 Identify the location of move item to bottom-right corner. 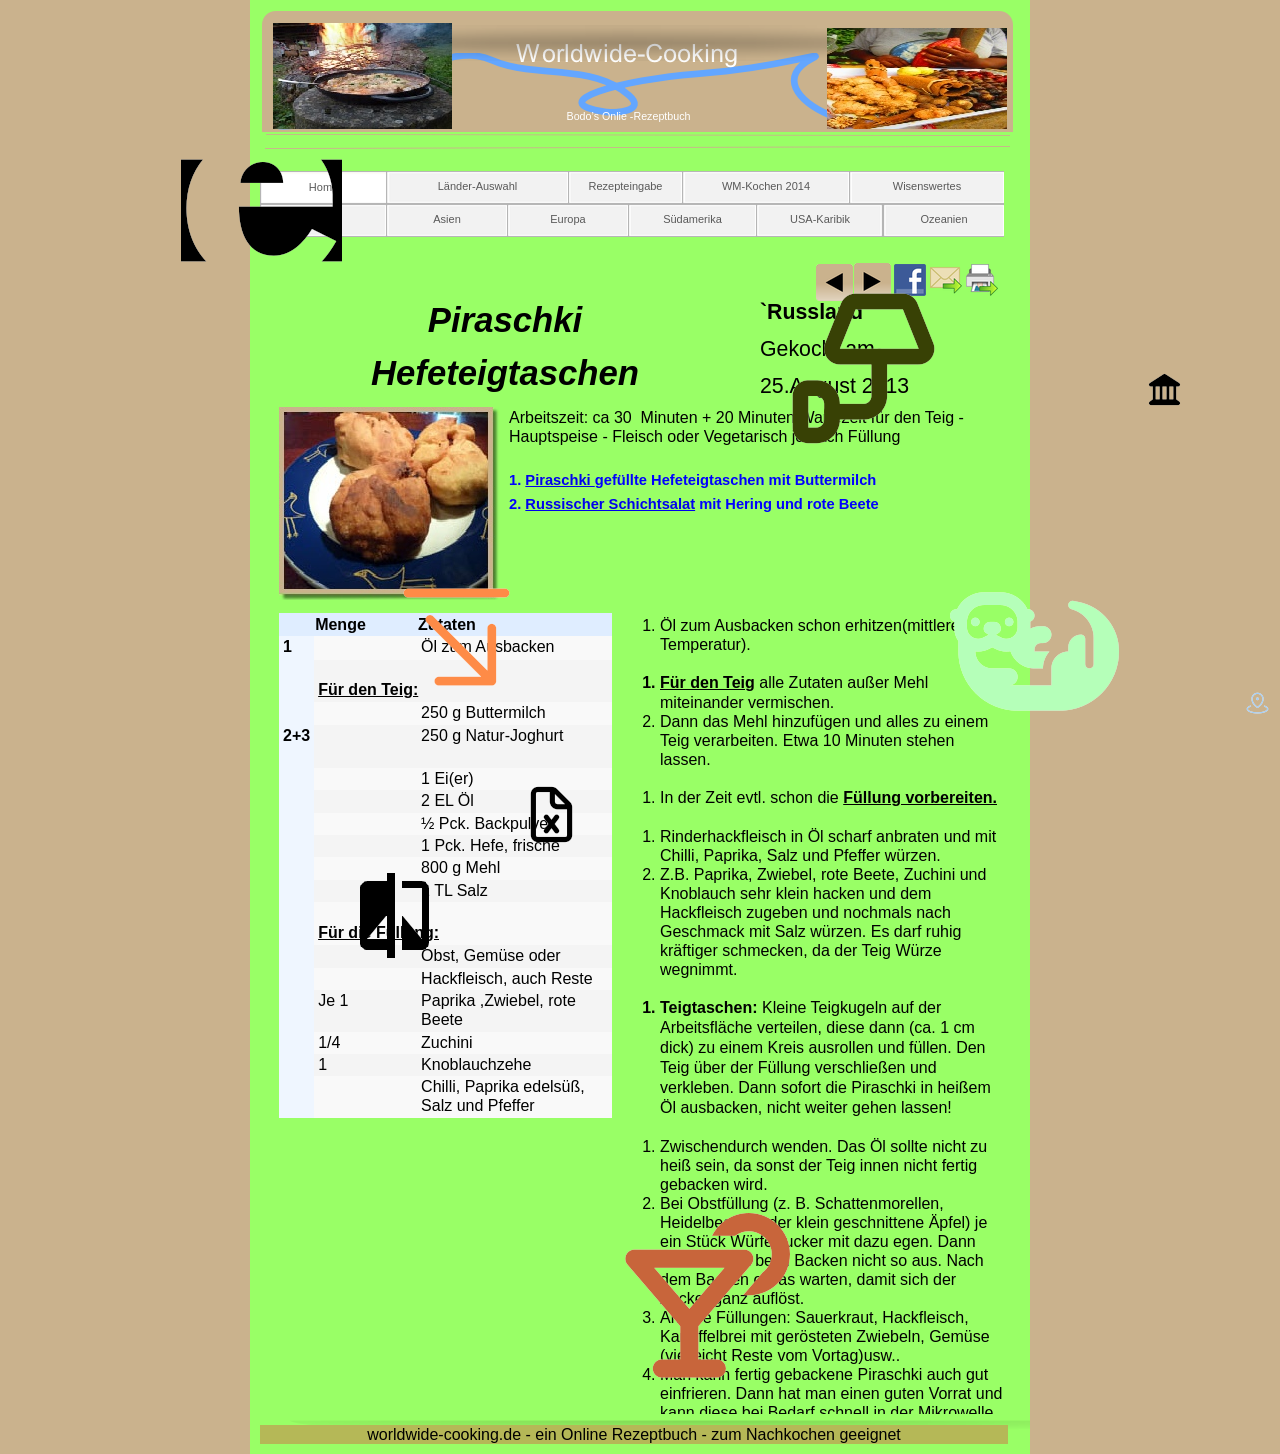
(456, 641).